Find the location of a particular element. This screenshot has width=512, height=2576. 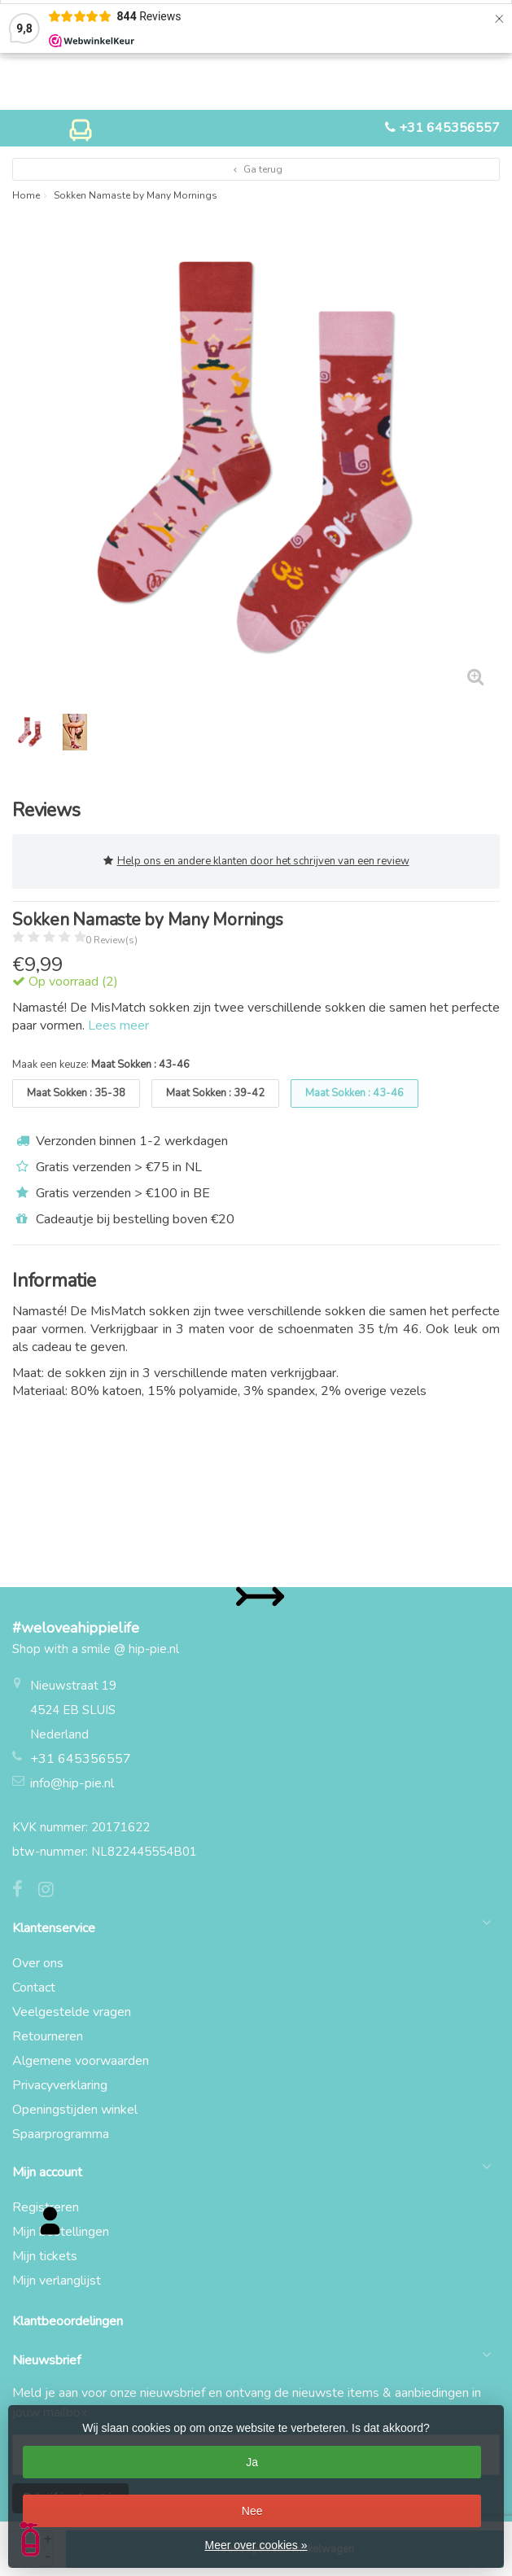

view your profile is located at coordinates (50, 2220).